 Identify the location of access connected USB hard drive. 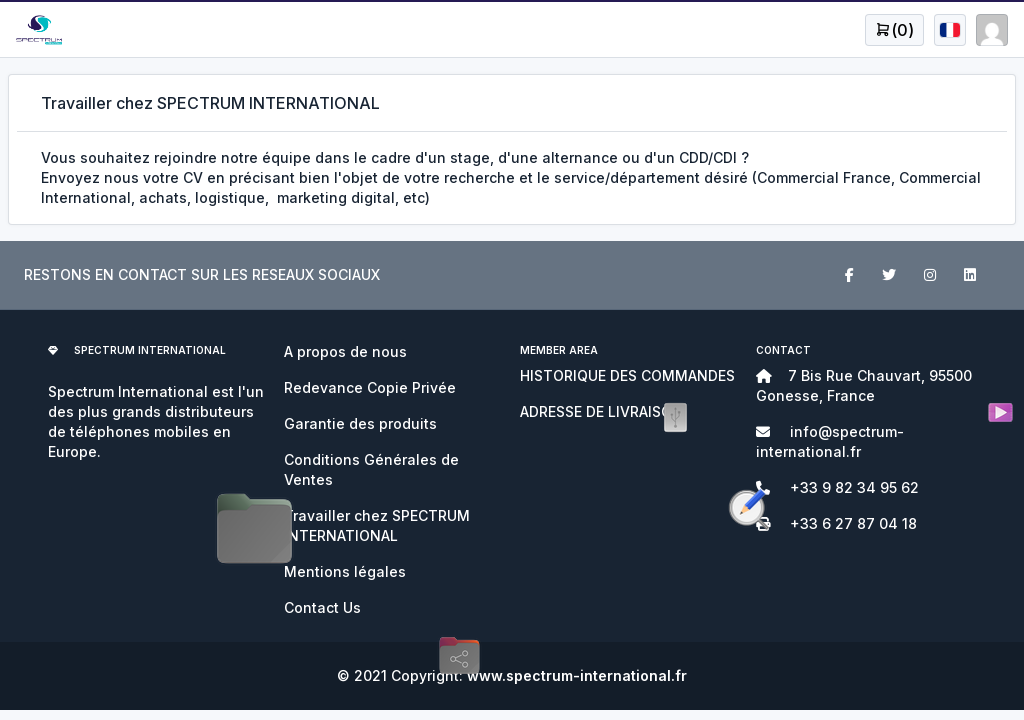
(675, 417).